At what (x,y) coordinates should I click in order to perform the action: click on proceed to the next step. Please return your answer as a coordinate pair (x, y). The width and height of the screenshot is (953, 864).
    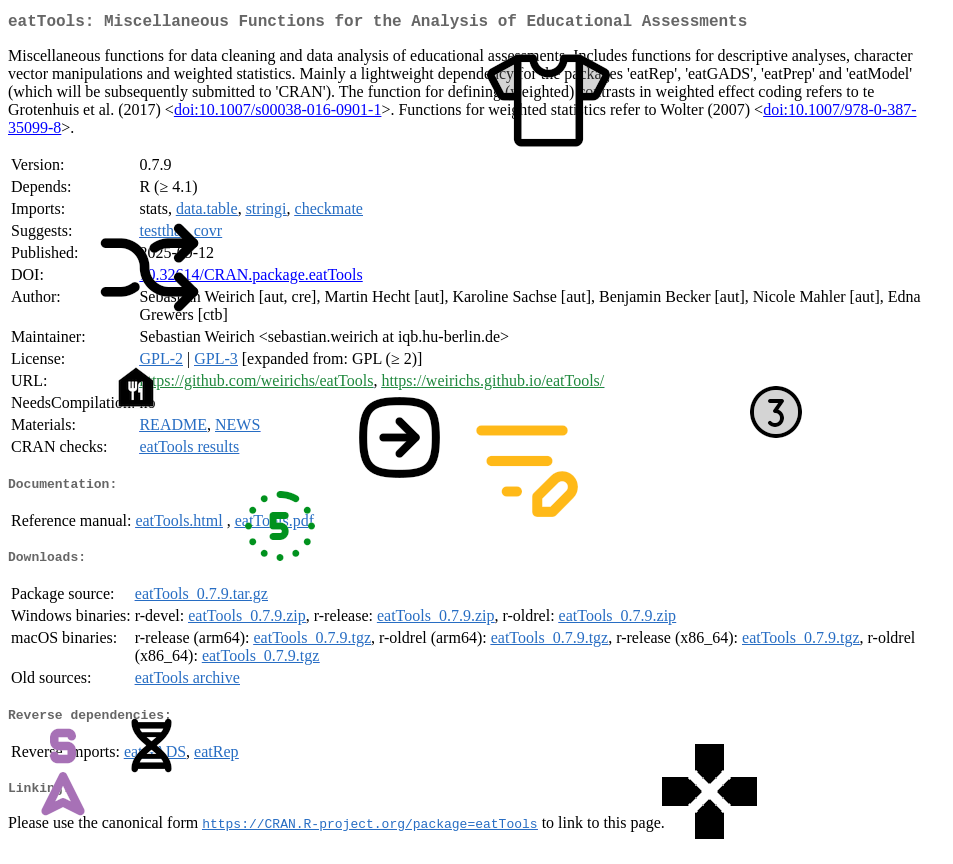
    Looking at the image, I should click on (399, 437).